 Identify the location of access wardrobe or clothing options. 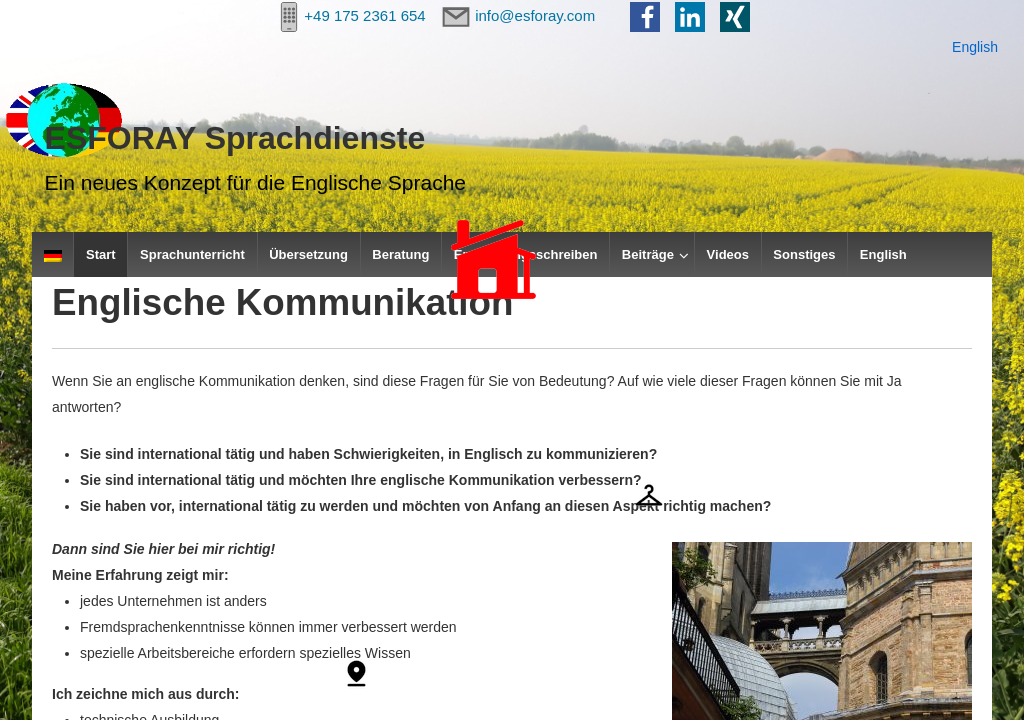
(649, 495).